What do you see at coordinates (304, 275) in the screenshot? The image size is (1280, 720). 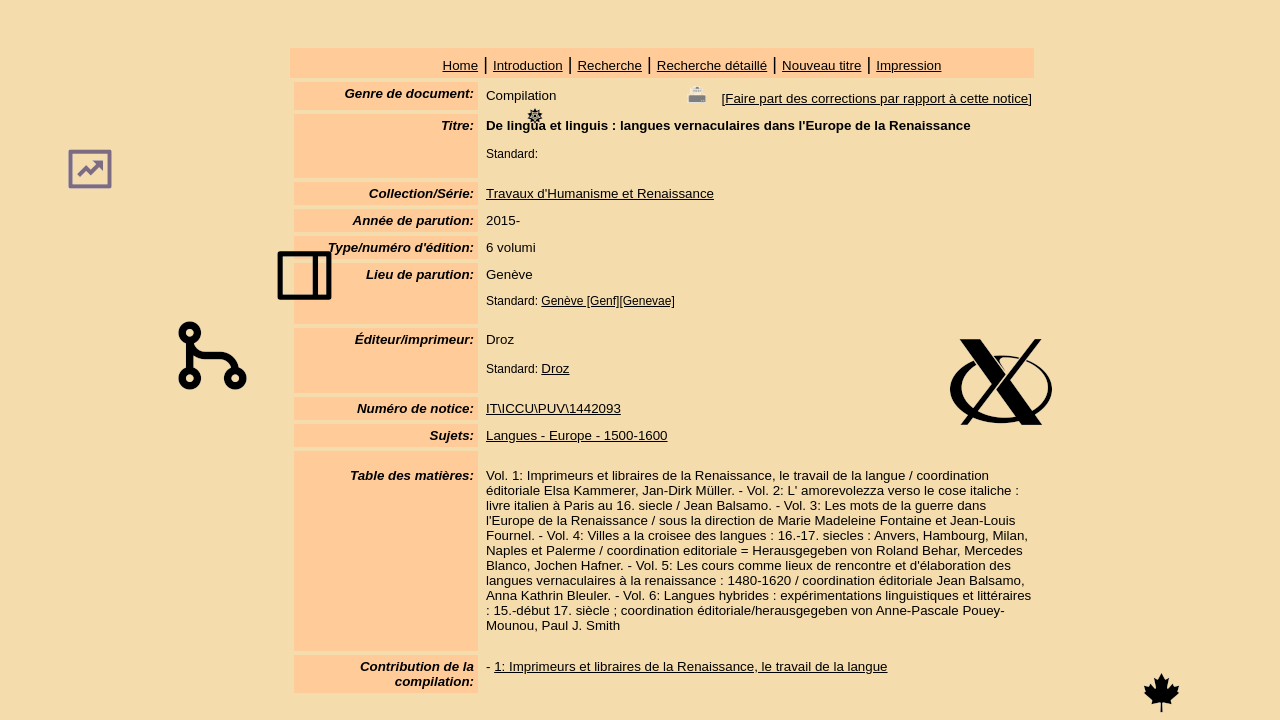 I see `switch to right sidebar layout` at bounding box center [304, 275].